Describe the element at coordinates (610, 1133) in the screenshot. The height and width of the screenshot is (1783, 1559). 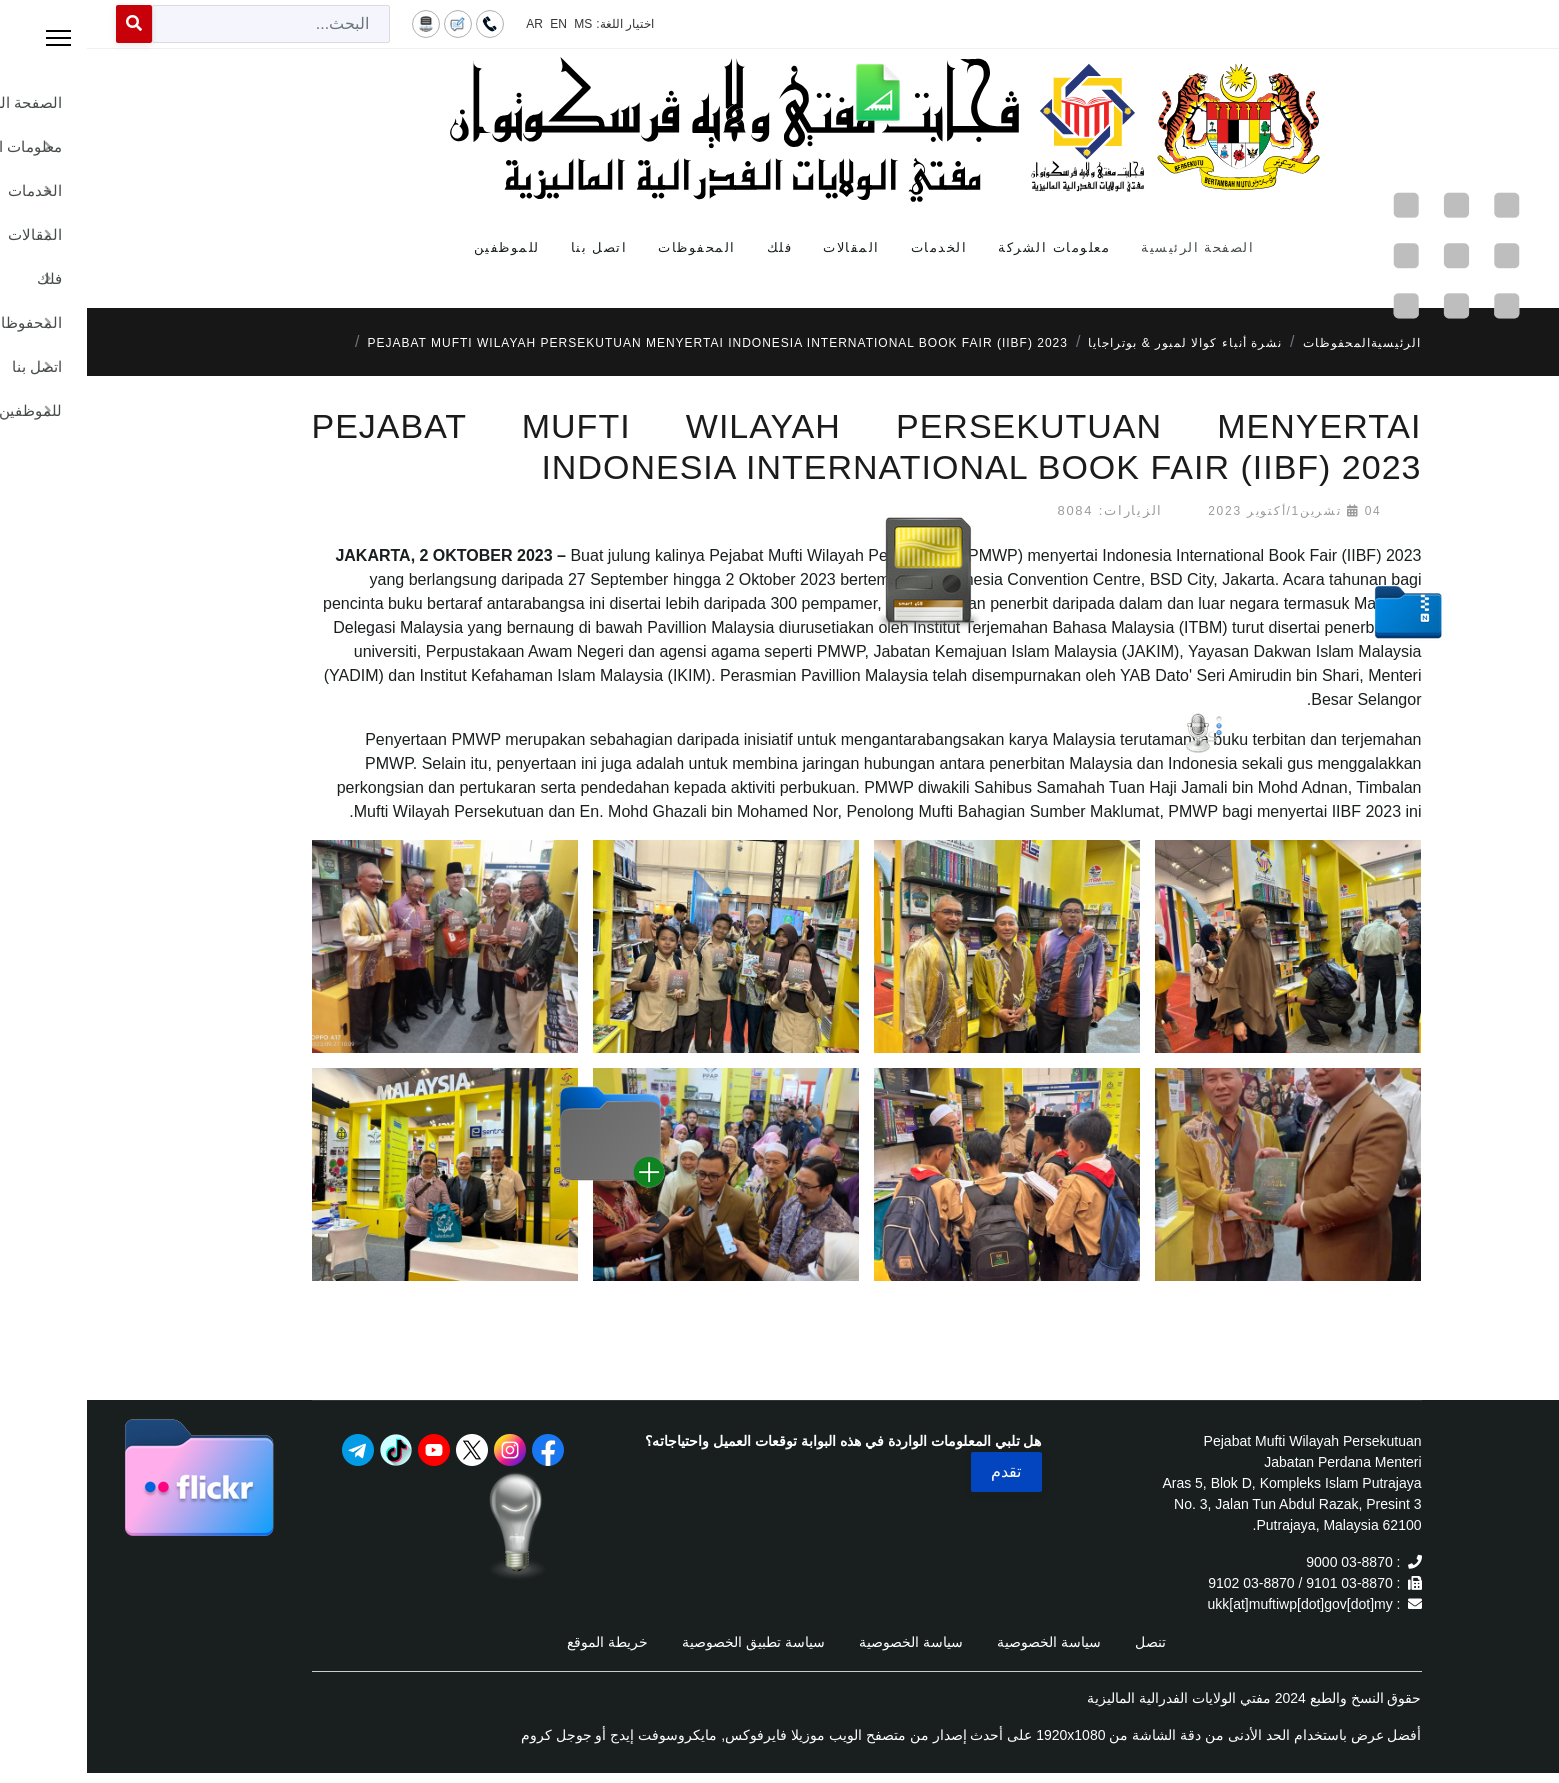
I see `create a new folder` at that location.